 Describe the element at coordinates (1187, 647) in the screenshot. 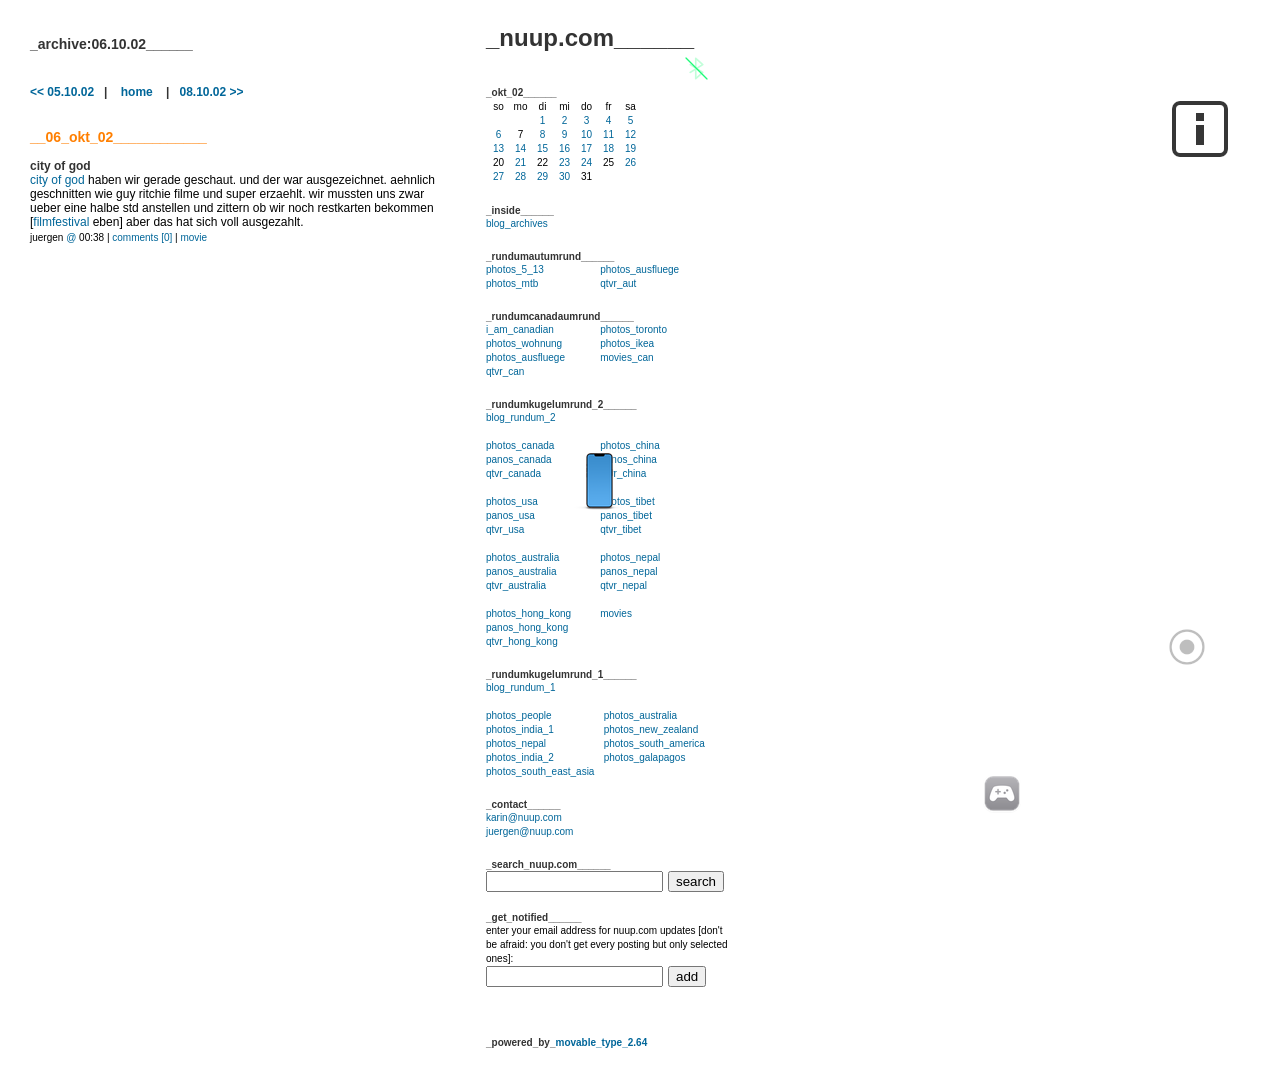

I see `indicates a selected radio button option` at that location.